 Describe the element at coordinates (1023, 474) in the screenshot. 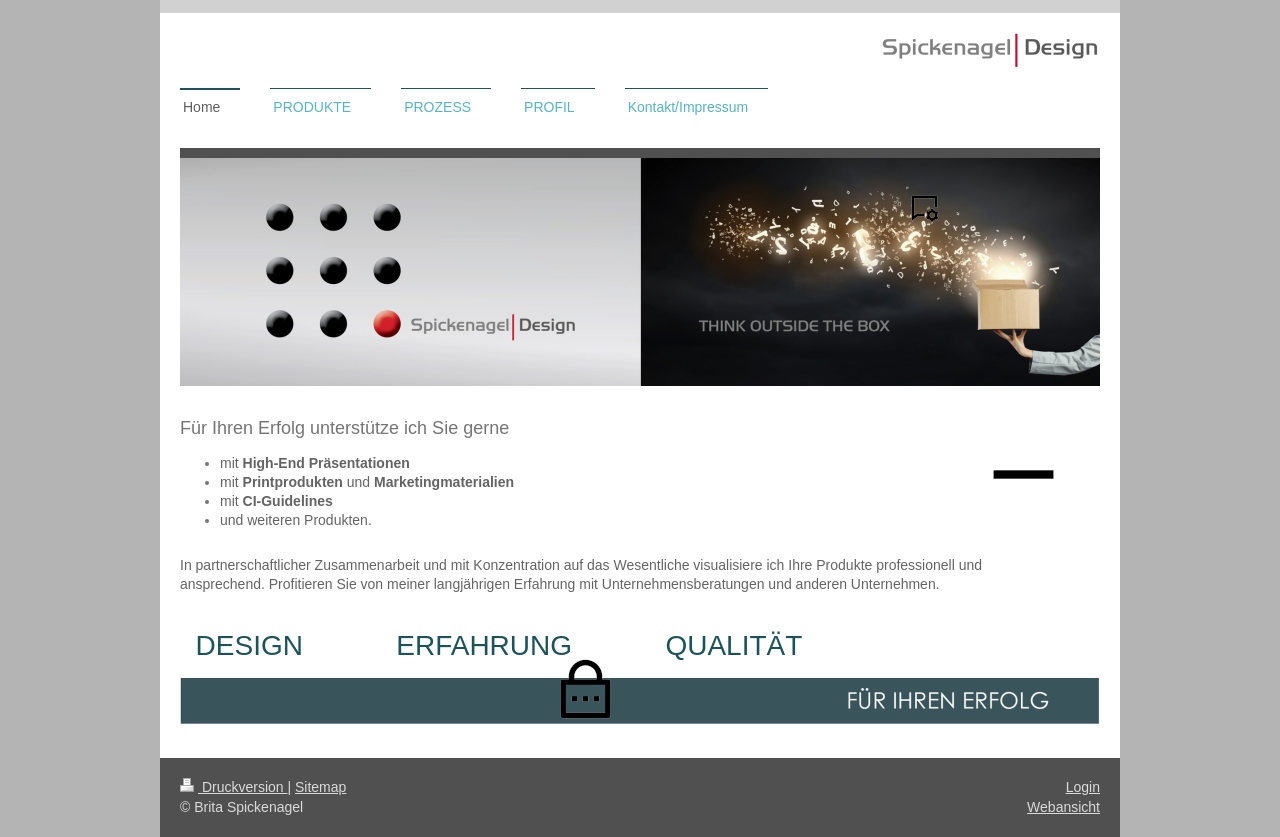

I see `remove or subtract an item` at that location.